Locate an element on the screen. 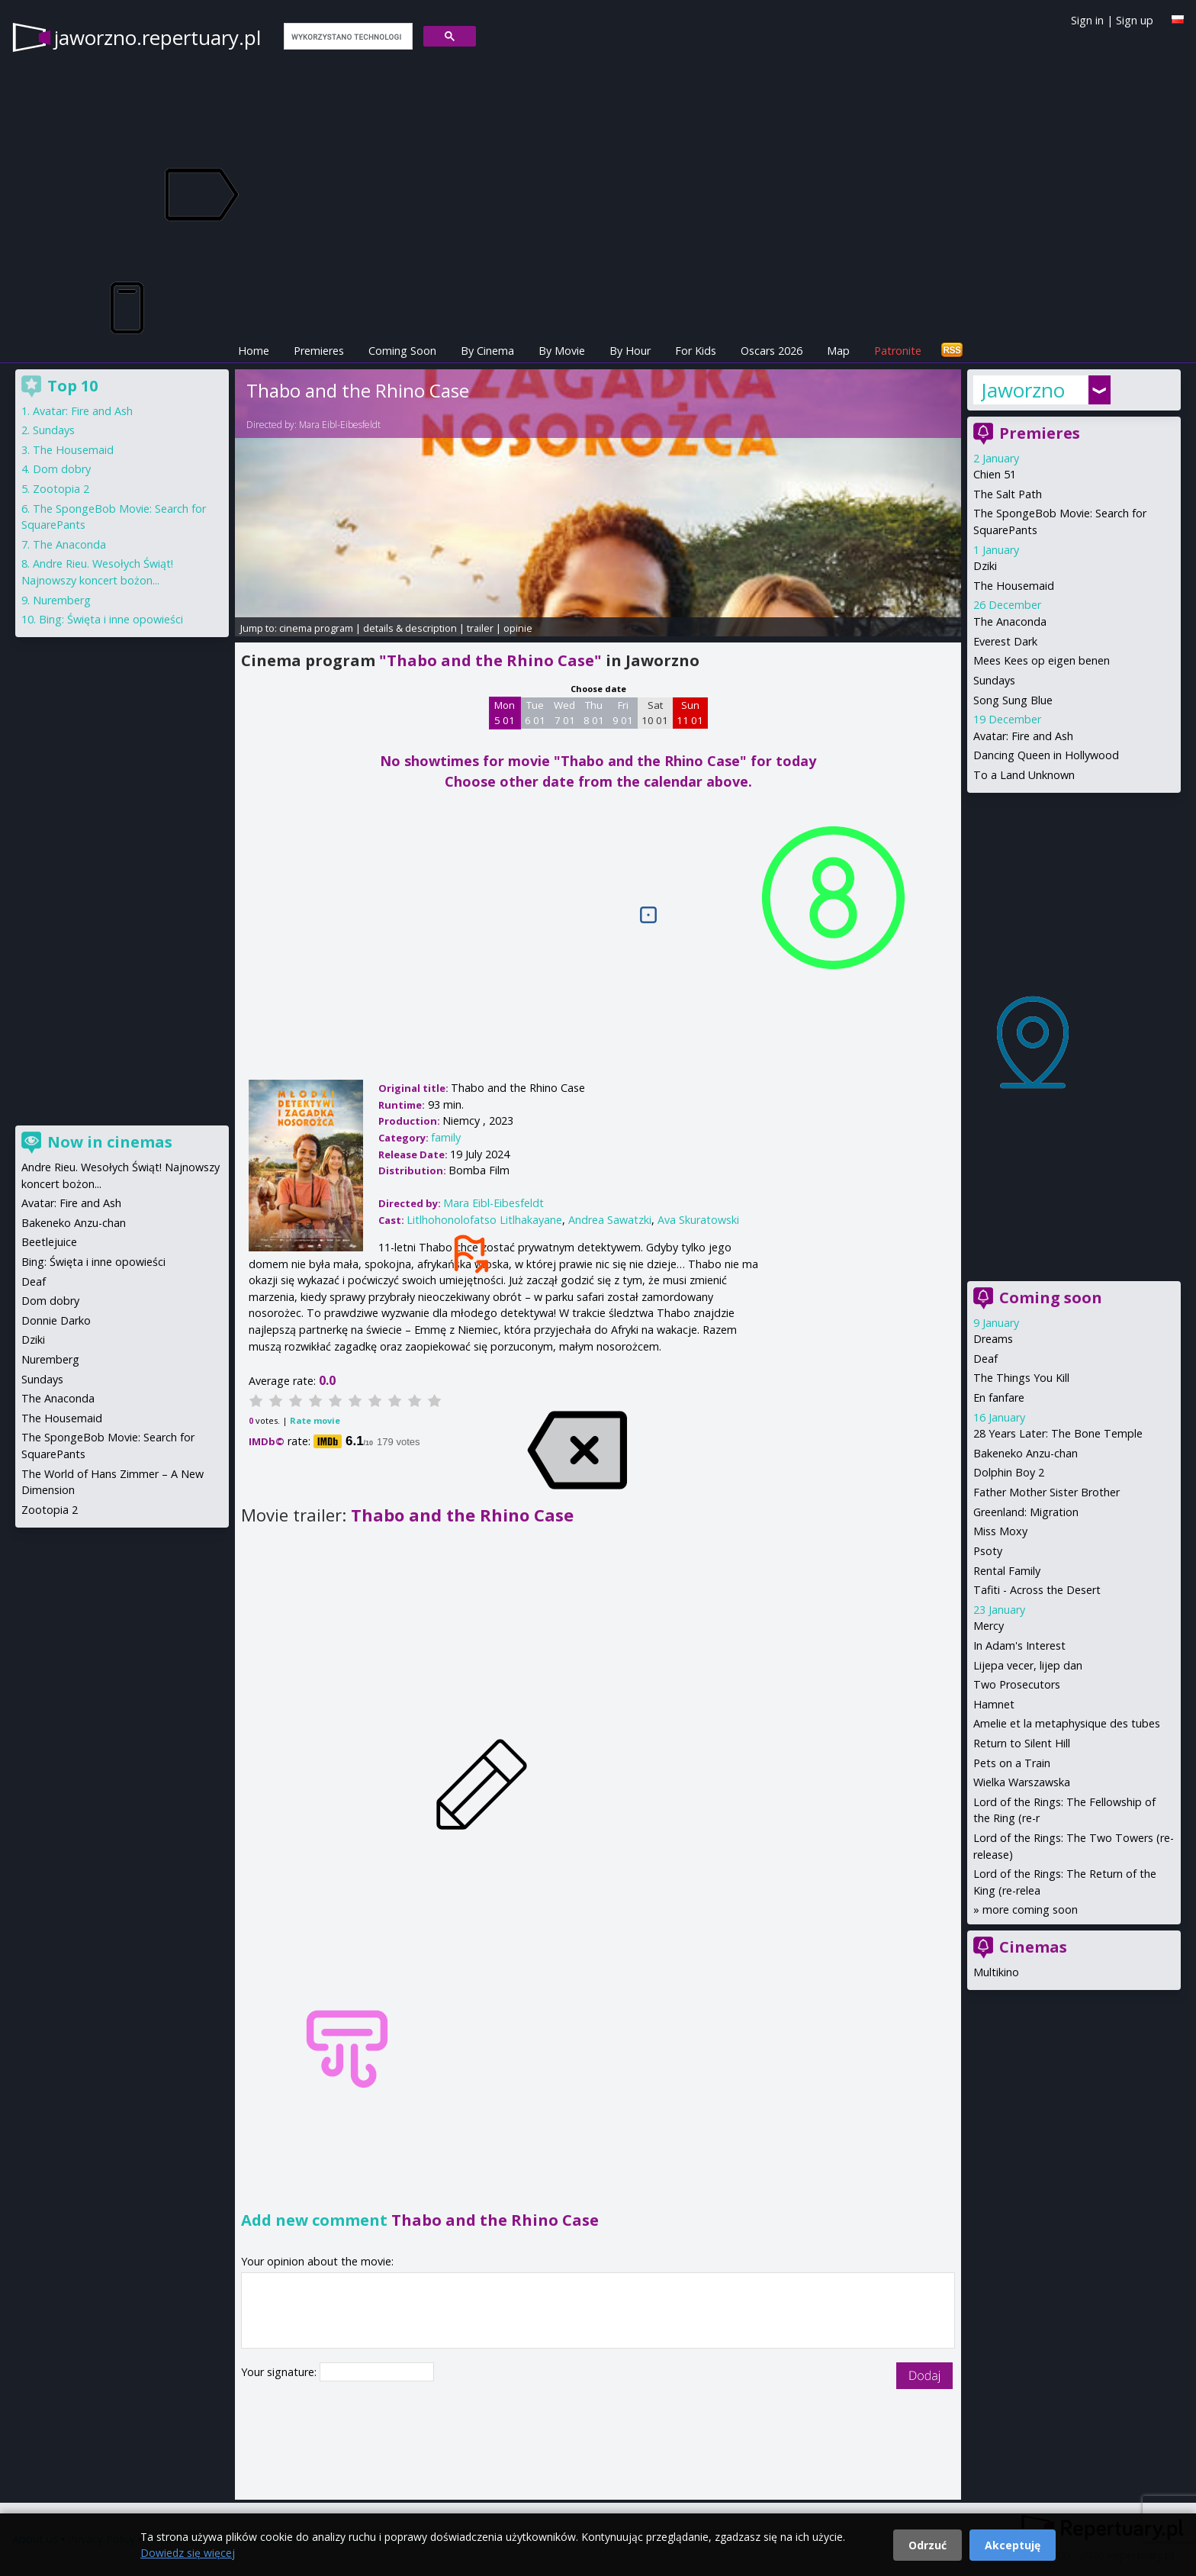 The width and height of the screenshot is (1196, 2576). delete the previous character is located at coordinates (580, 1450).